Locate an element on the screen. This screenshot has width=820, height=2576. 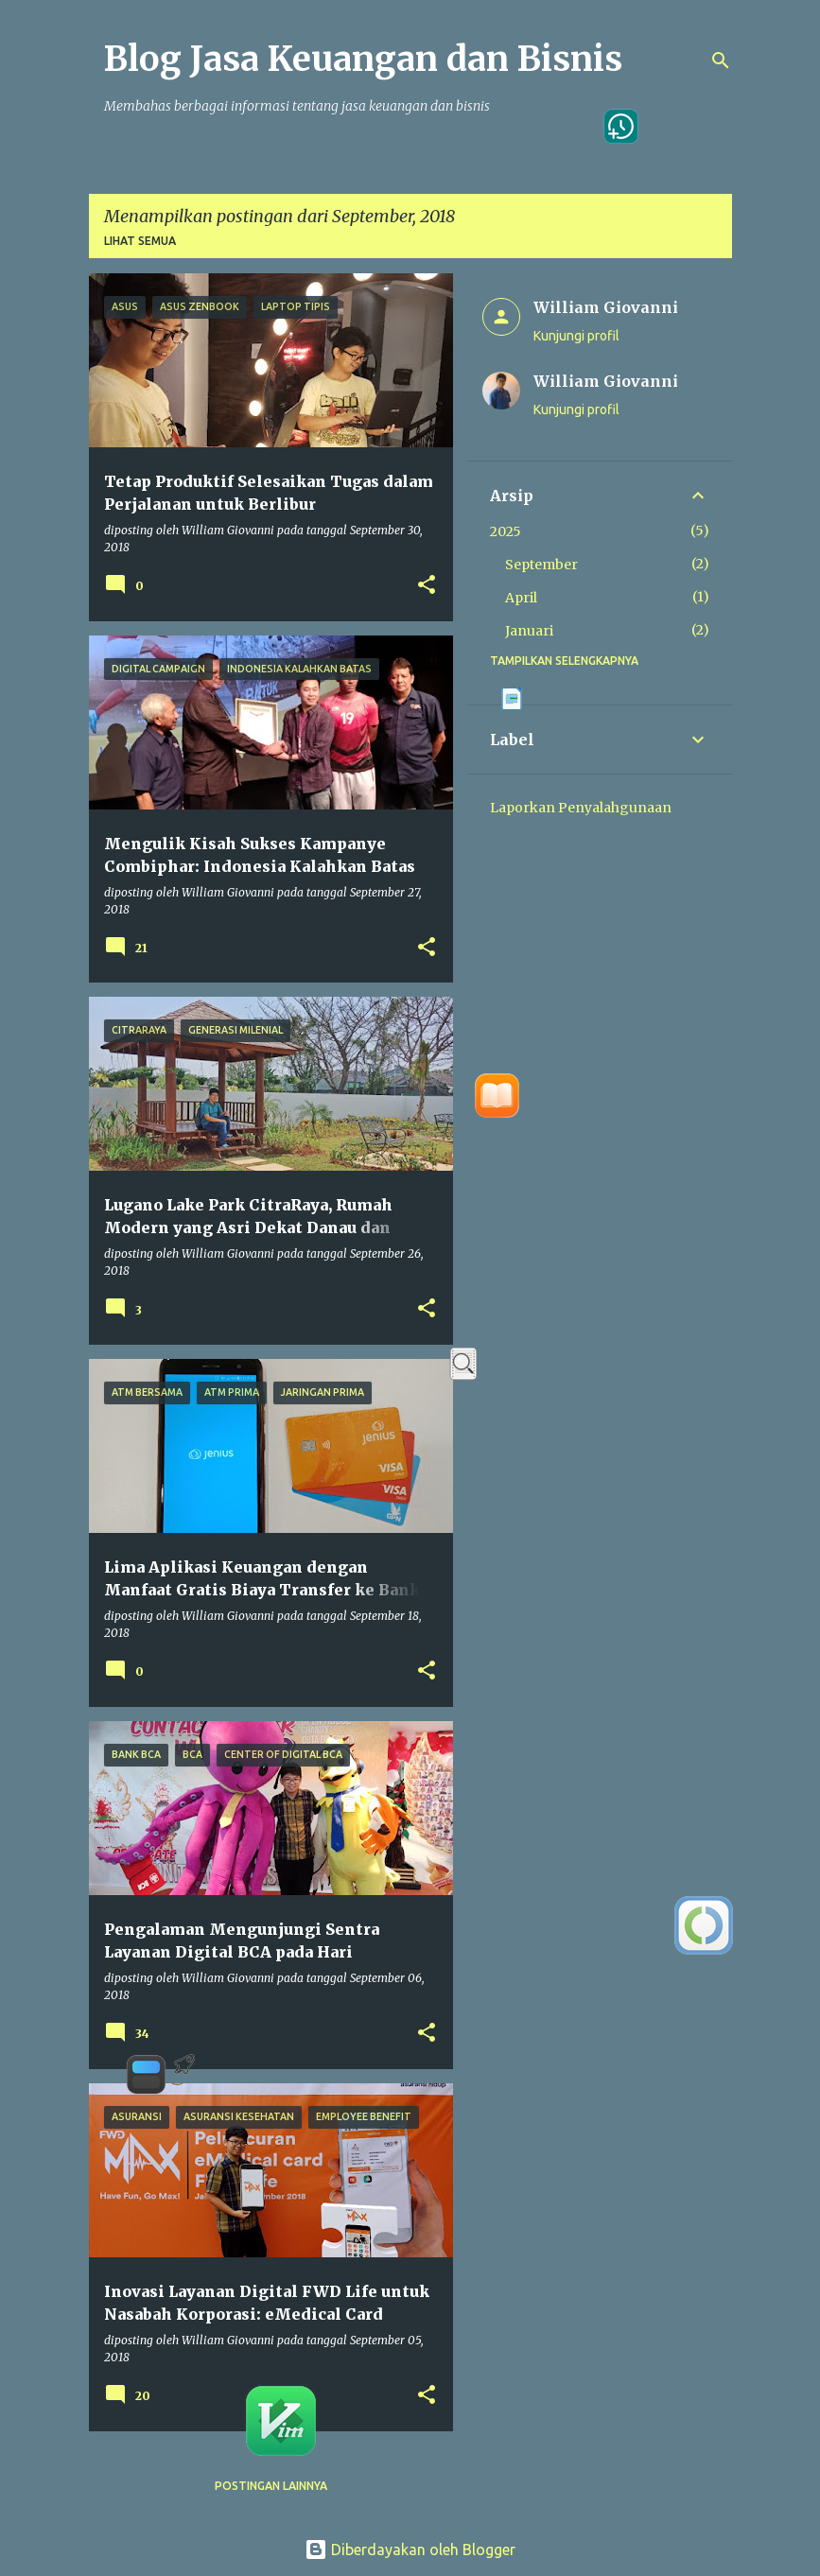
open the AusweisApp for German digital ID authentication is located at coordinates (704, 1925).